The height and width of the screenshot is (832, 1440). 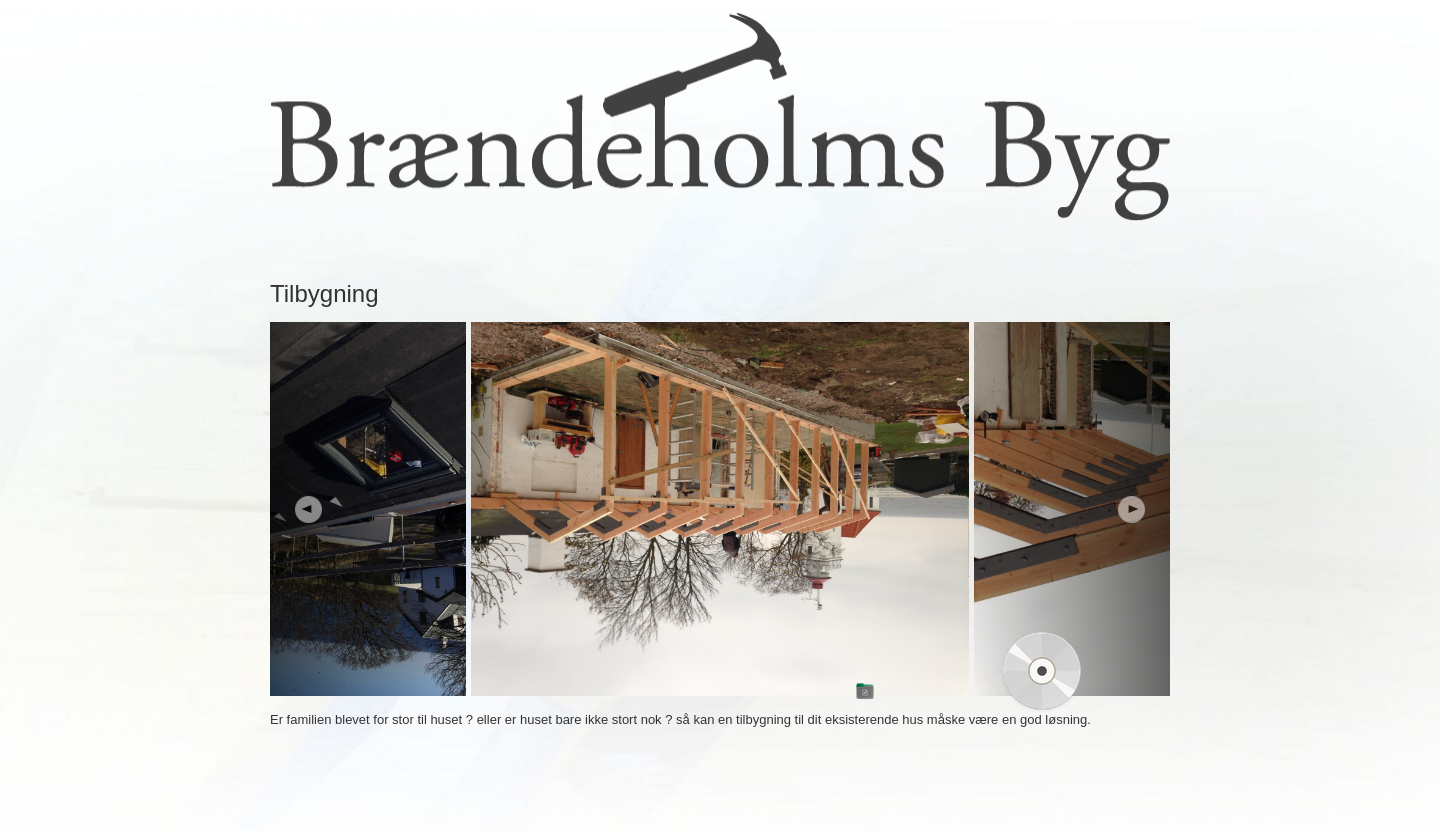 What do you see at coordinates (1042, 671) in the screenshot?
I see `access CD/DVD drive contents` at bounding box center [1042, 671].